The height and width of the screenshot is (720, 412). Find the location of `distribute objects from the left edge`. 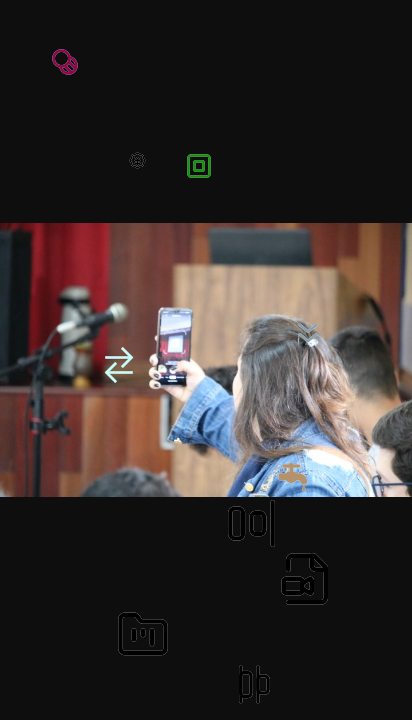

distribute objects from the left edge is located at coordinates (254, 684).